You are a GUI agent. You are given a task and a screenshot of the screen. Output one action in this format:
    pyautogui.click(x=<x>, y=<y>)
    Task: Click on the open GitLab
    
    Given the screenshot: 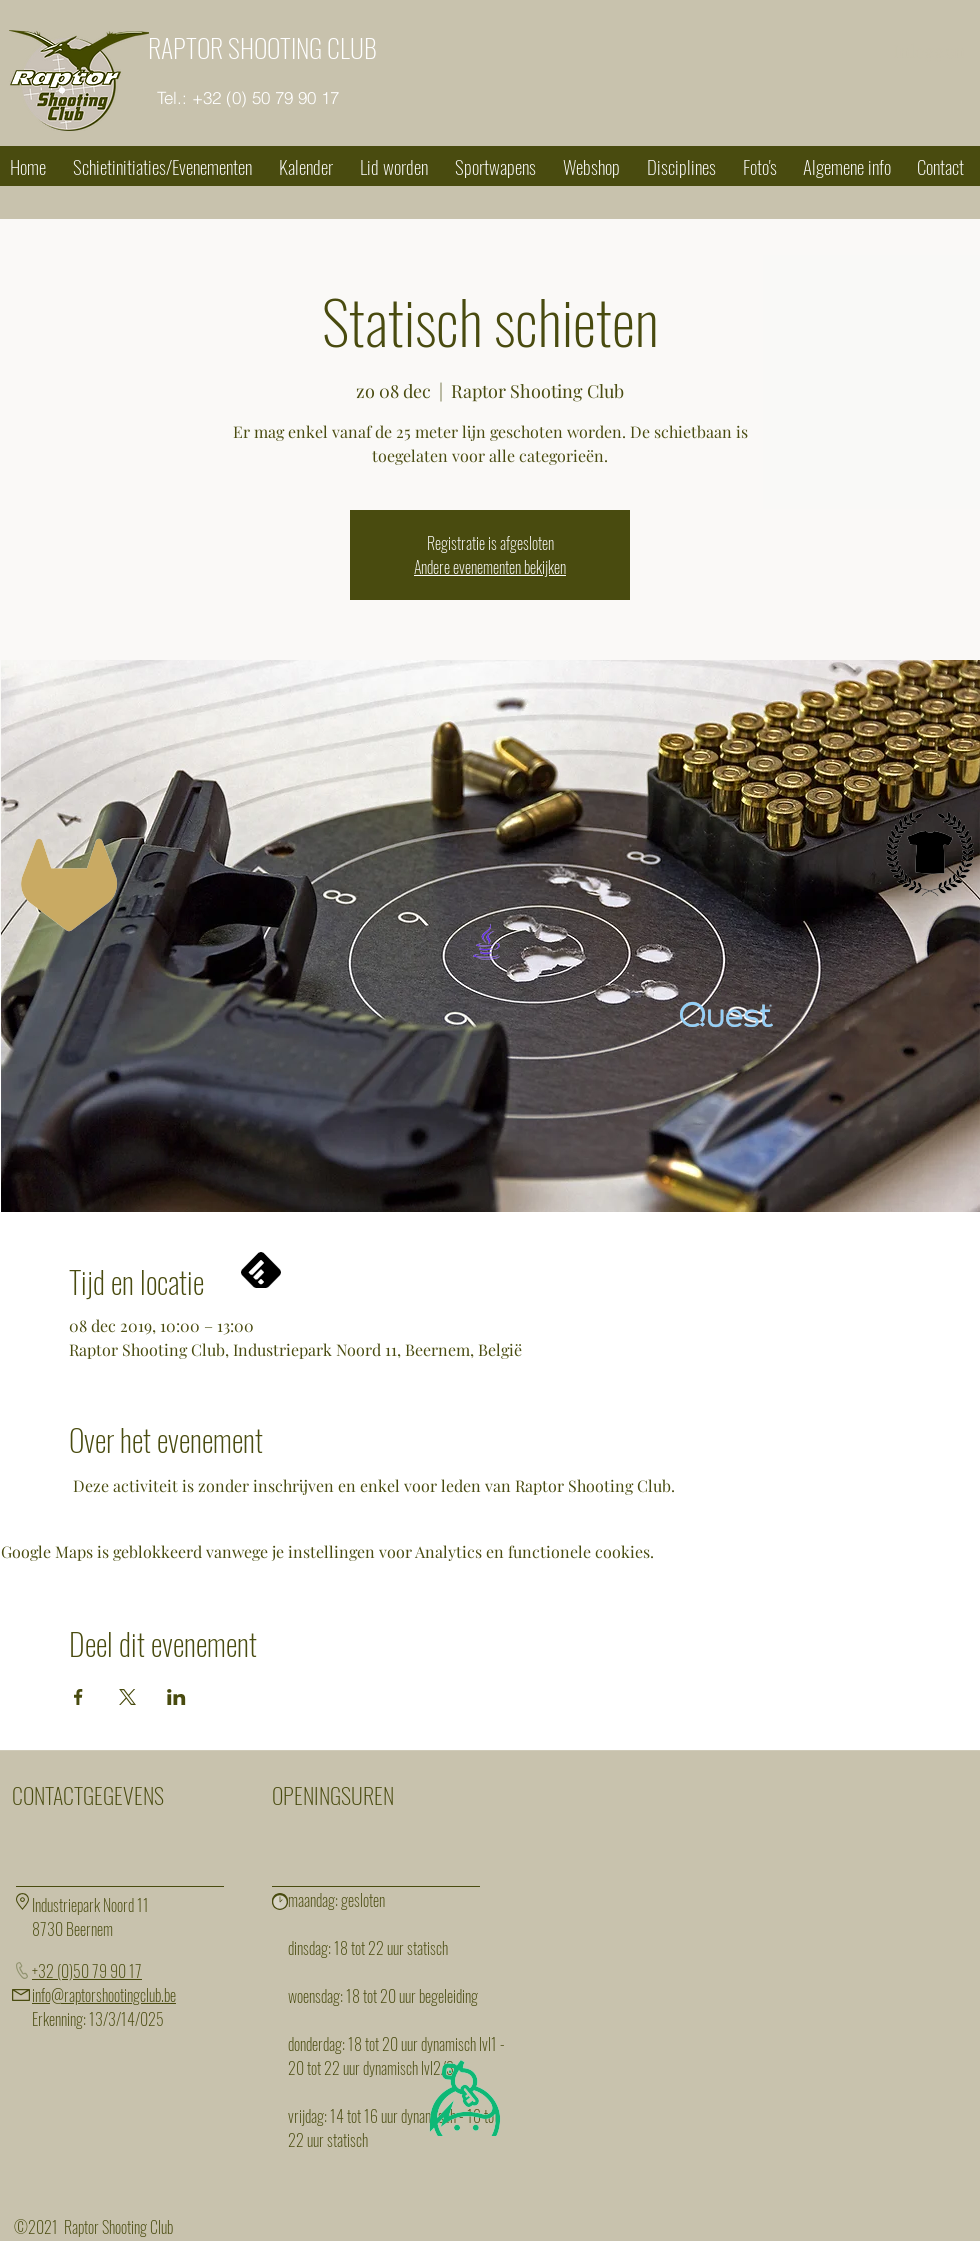 What is the action you would take?
    pyautogui.click(x=69, y=885)
    